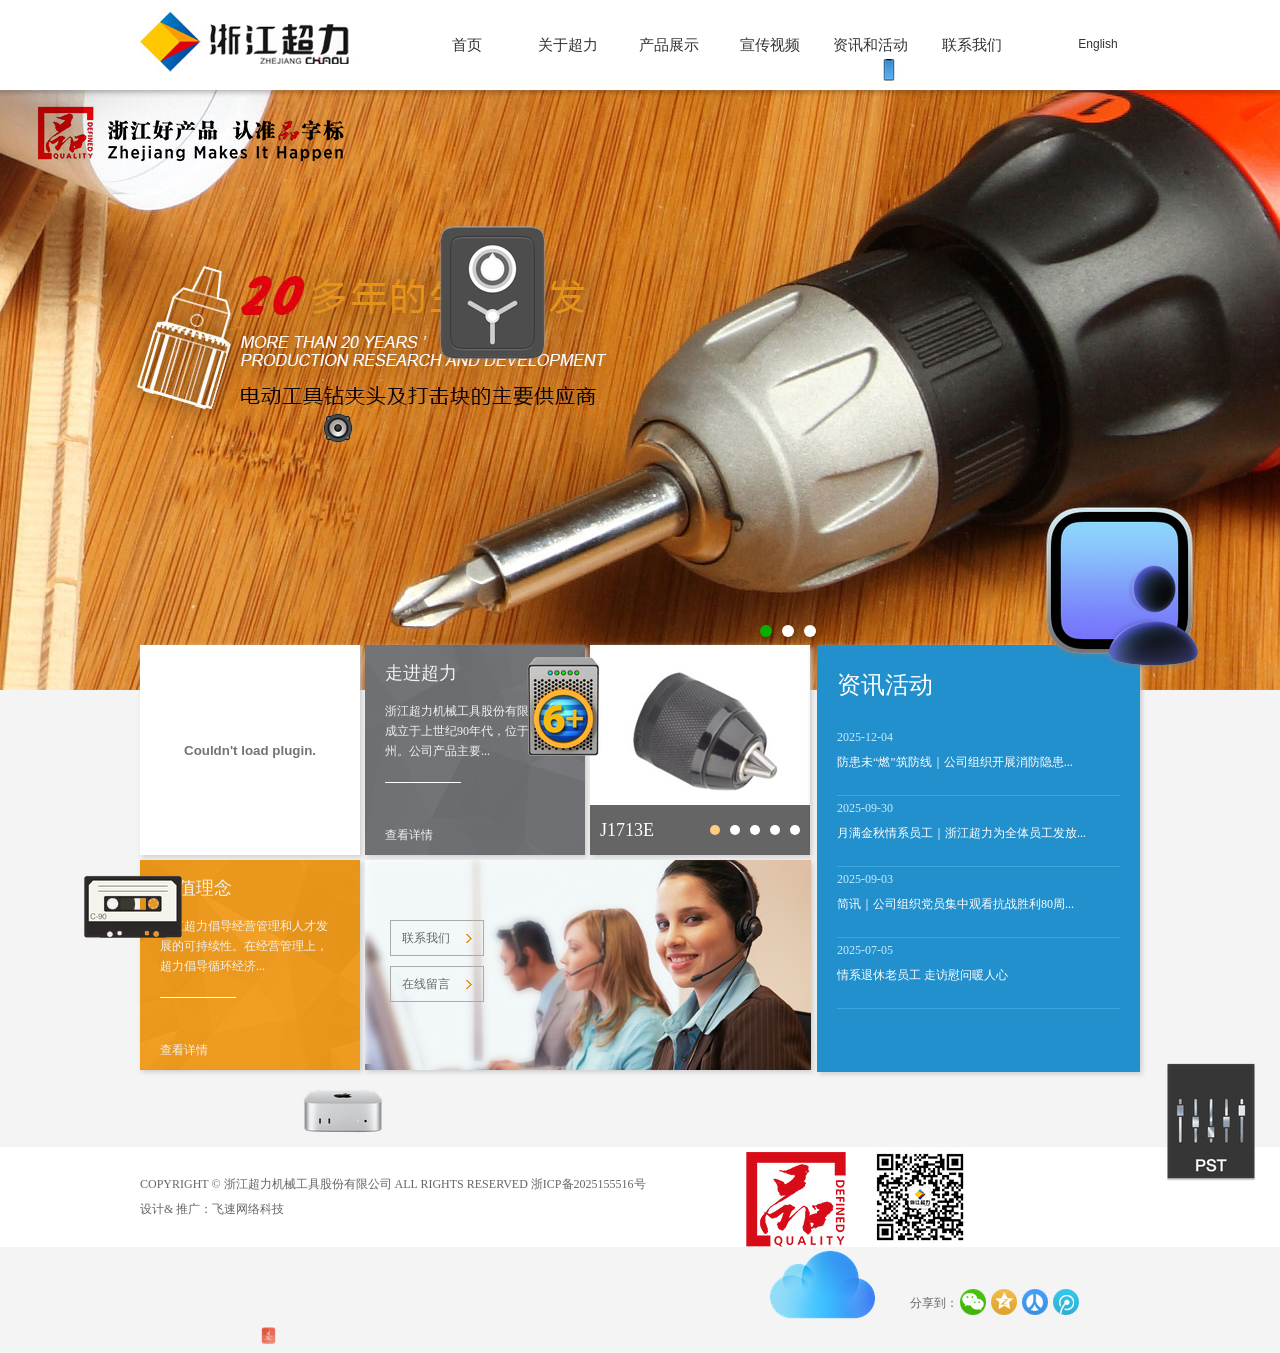 This screenshot has height=1353, width=1280. What do you see at coordinates (338, 428) in the screenshot?
I see `adjust speaker or audio output settings` at bounding box center [338, 428].